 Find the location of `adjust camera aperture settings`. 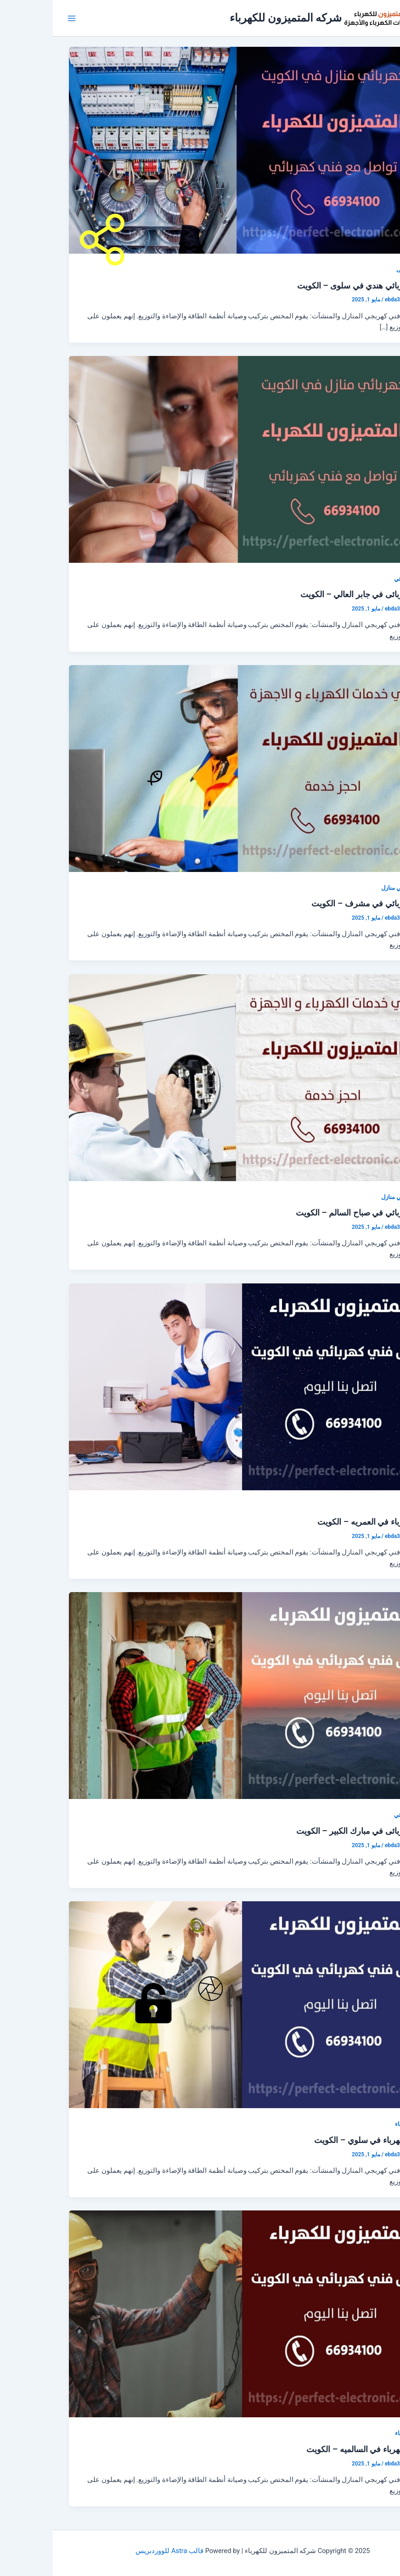

adjust camera aperture settings is located at coordinates (210, 1988).